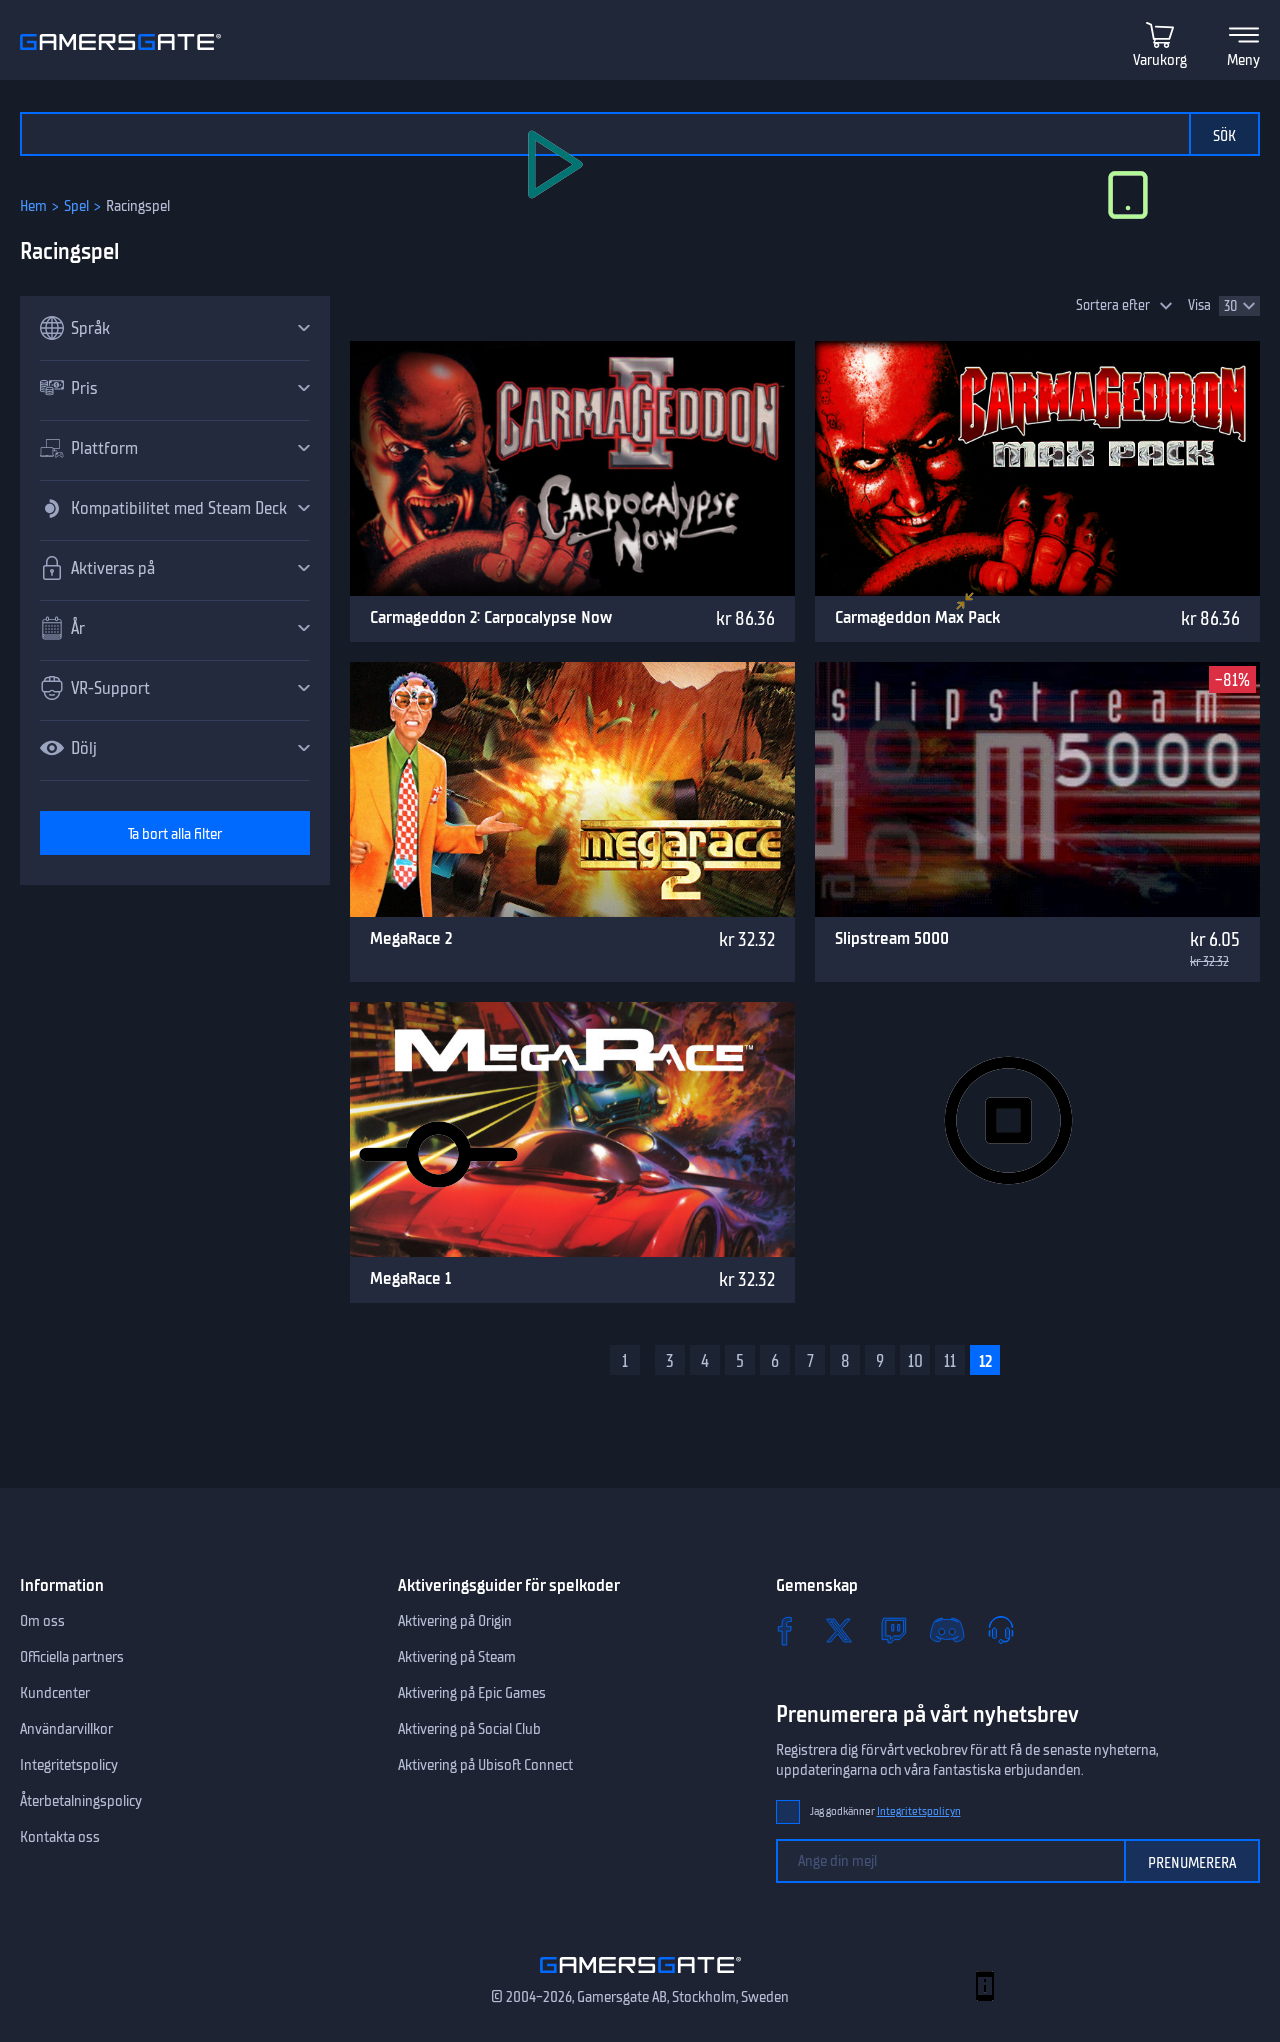 This screenshot has width=1280, height=2042. What do you see at coordinates (1008, 1120) in the screenshot?
I see `stop media playback` at bounding box center [1008, 1120].